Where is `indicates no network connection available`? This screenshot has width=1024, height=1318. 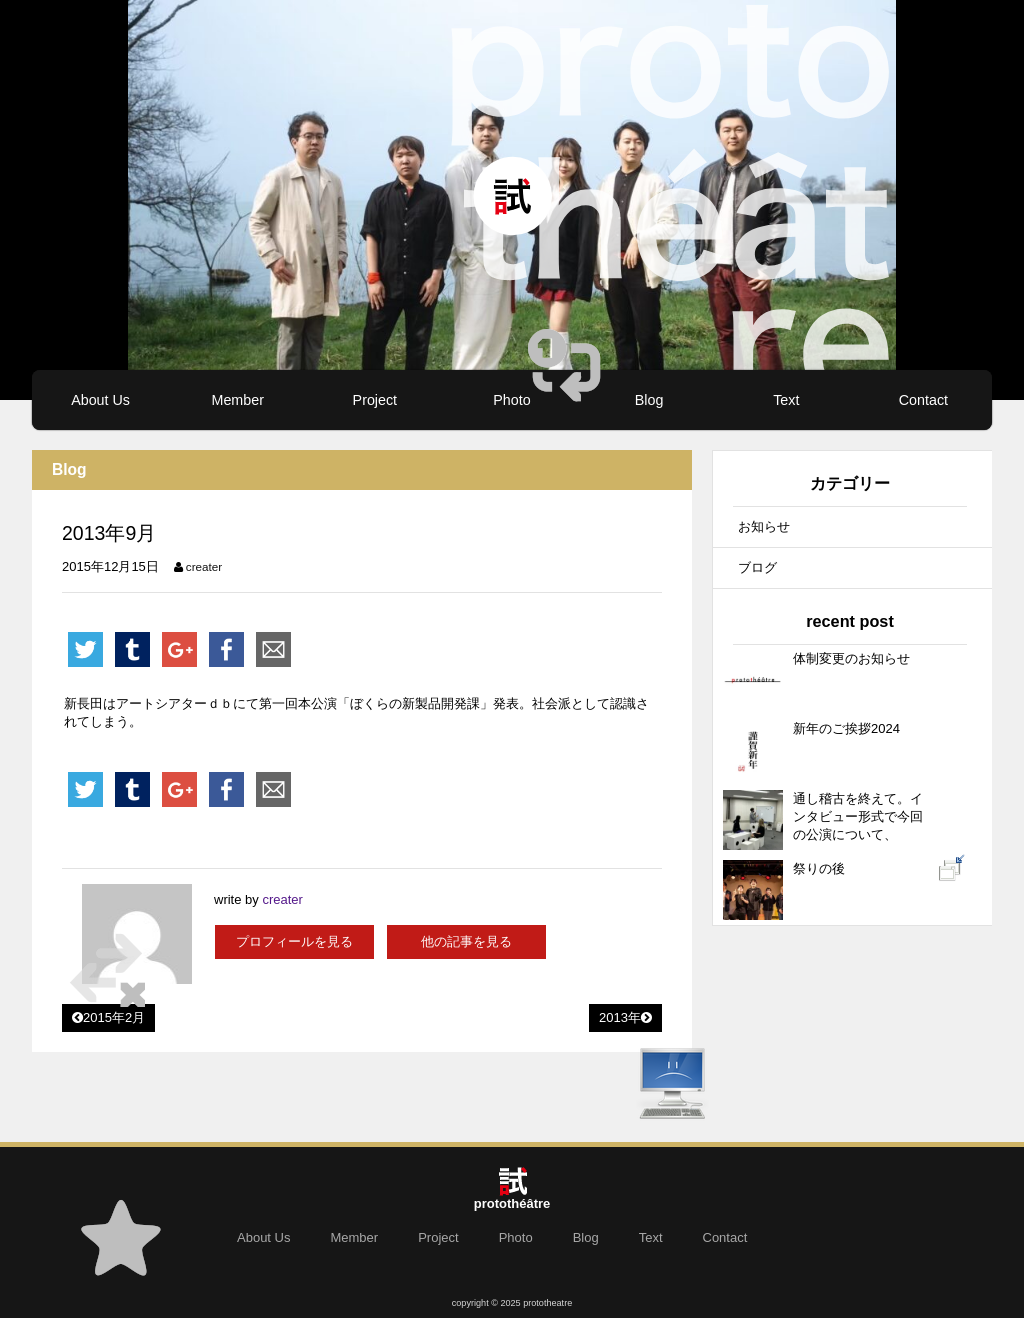 indicates no network connection available is located at coordinates (106, 968).